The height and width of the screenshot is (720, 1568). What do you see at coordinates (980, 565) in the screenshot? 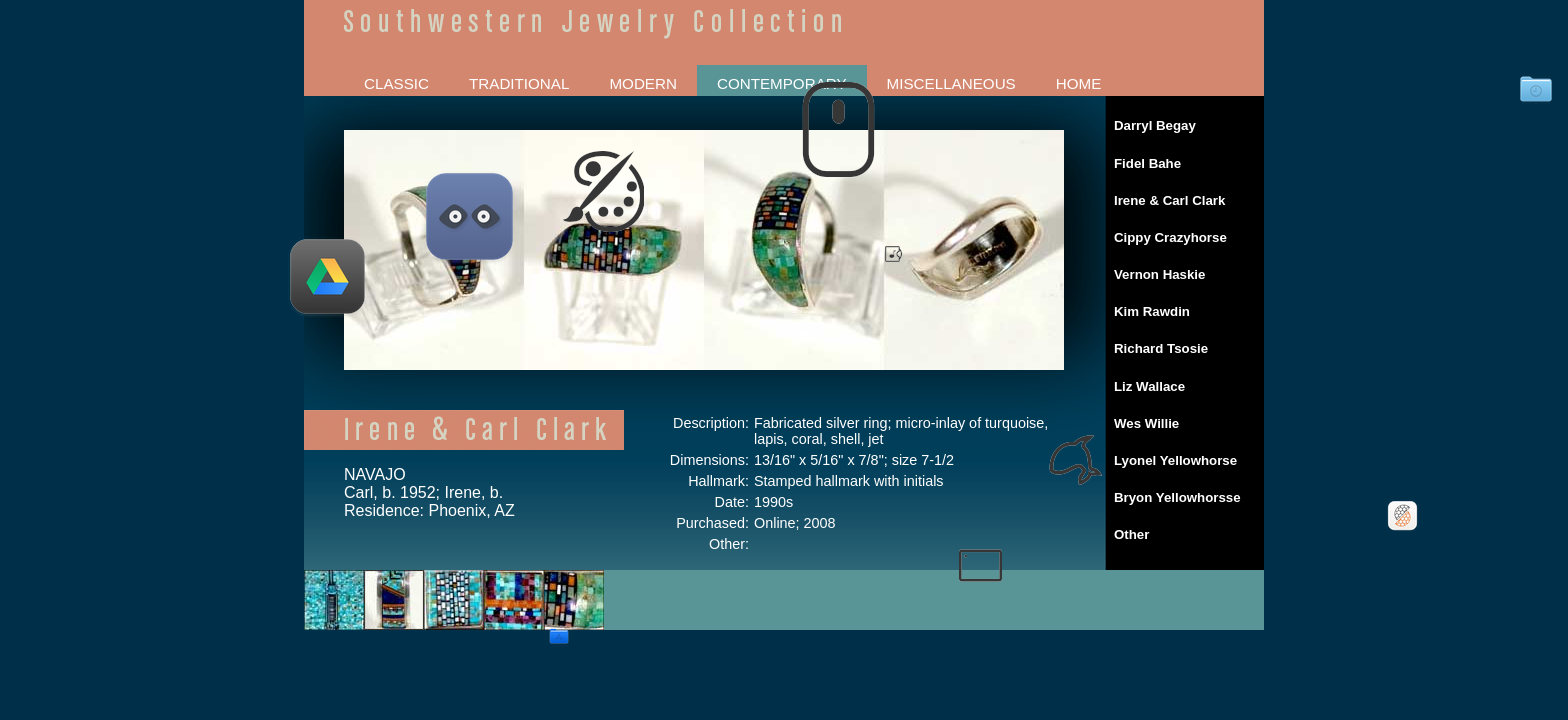
I see `indicates tablet device connected` at bounding box center [980, 565].